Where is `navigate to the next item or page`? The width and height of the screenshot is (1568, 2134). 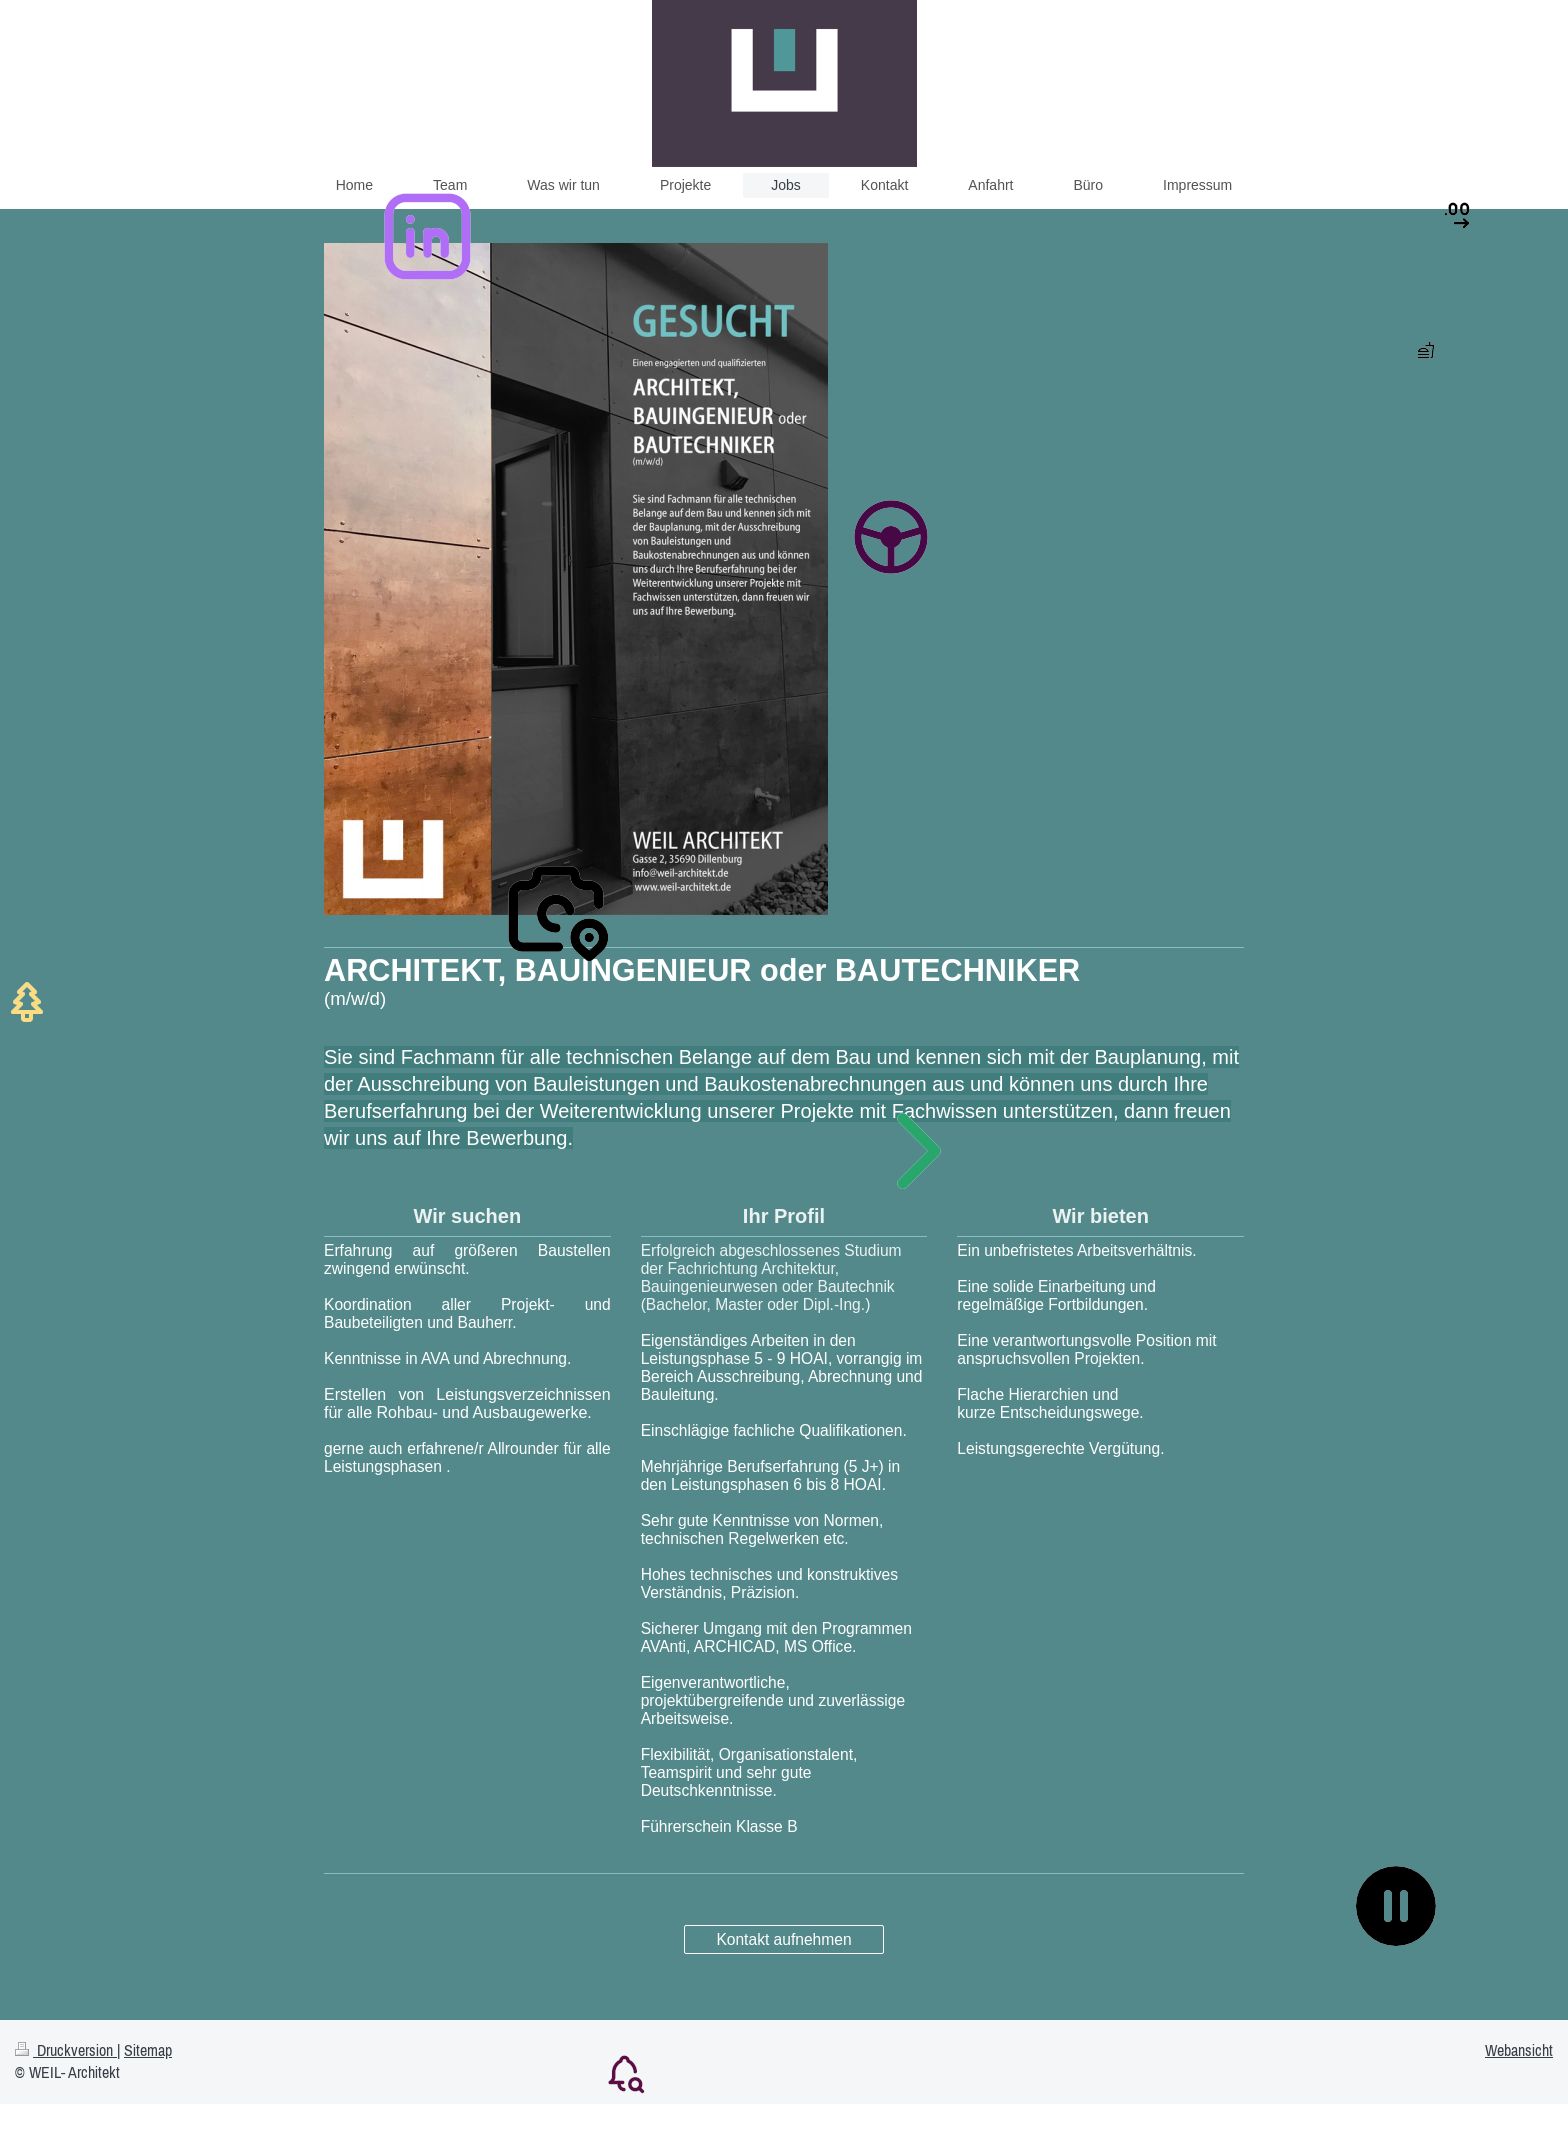 navigate to the next item or page is located at coordinates (919, 1151).